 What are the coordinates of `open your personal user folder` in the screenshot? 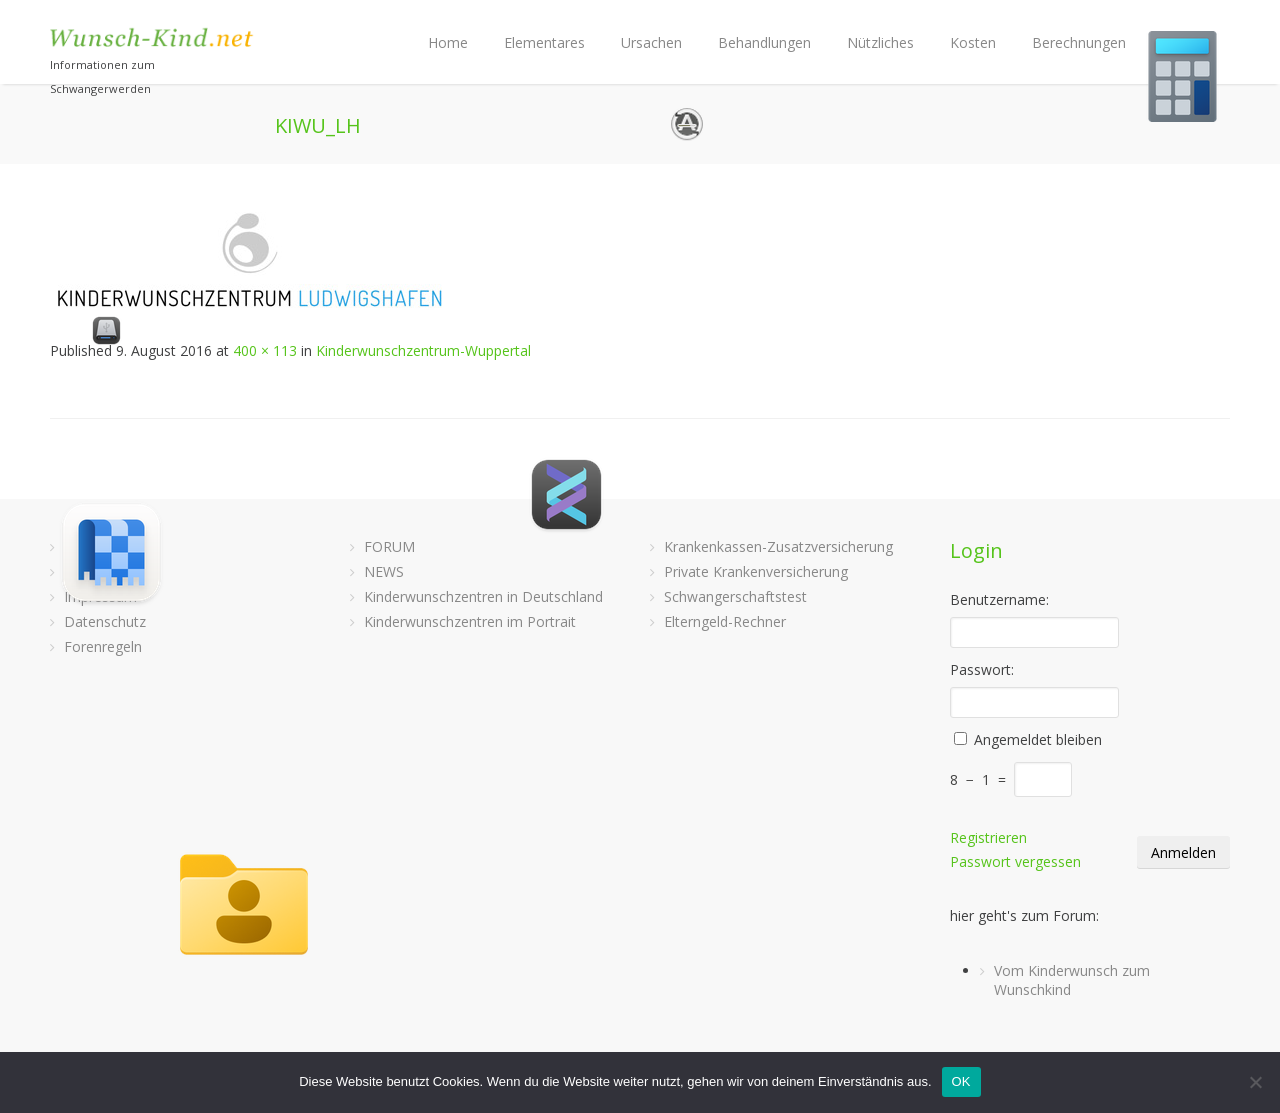 It's located at (244, 908).